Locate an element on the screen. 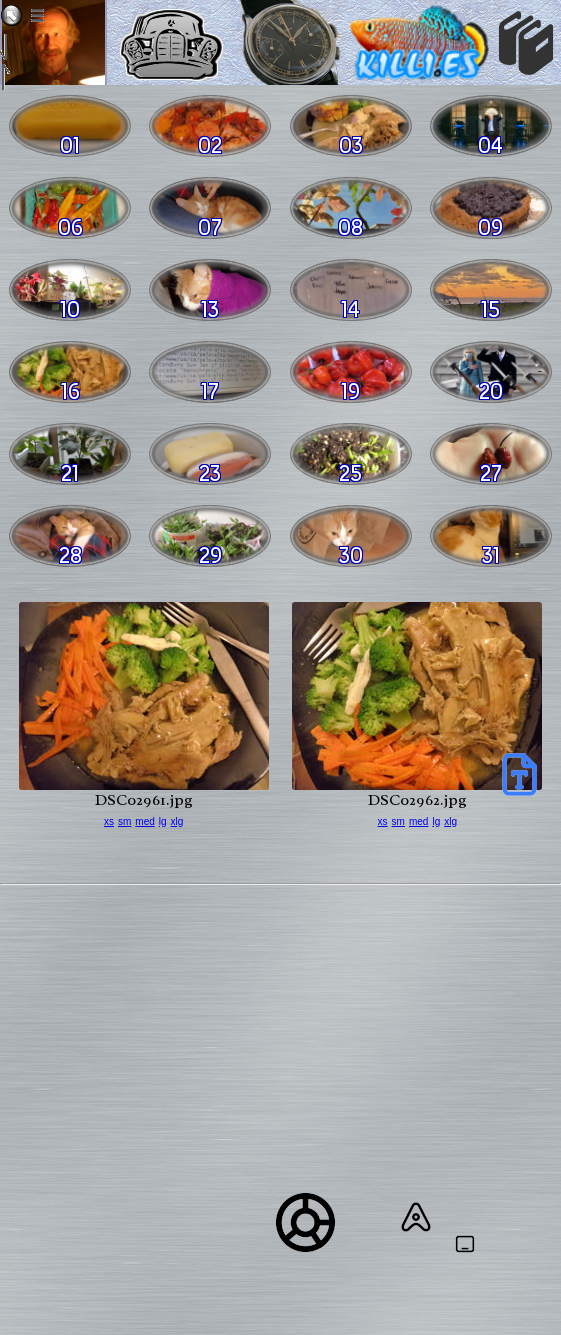  switch to landscape mode is located at coordinates (465, 1244).